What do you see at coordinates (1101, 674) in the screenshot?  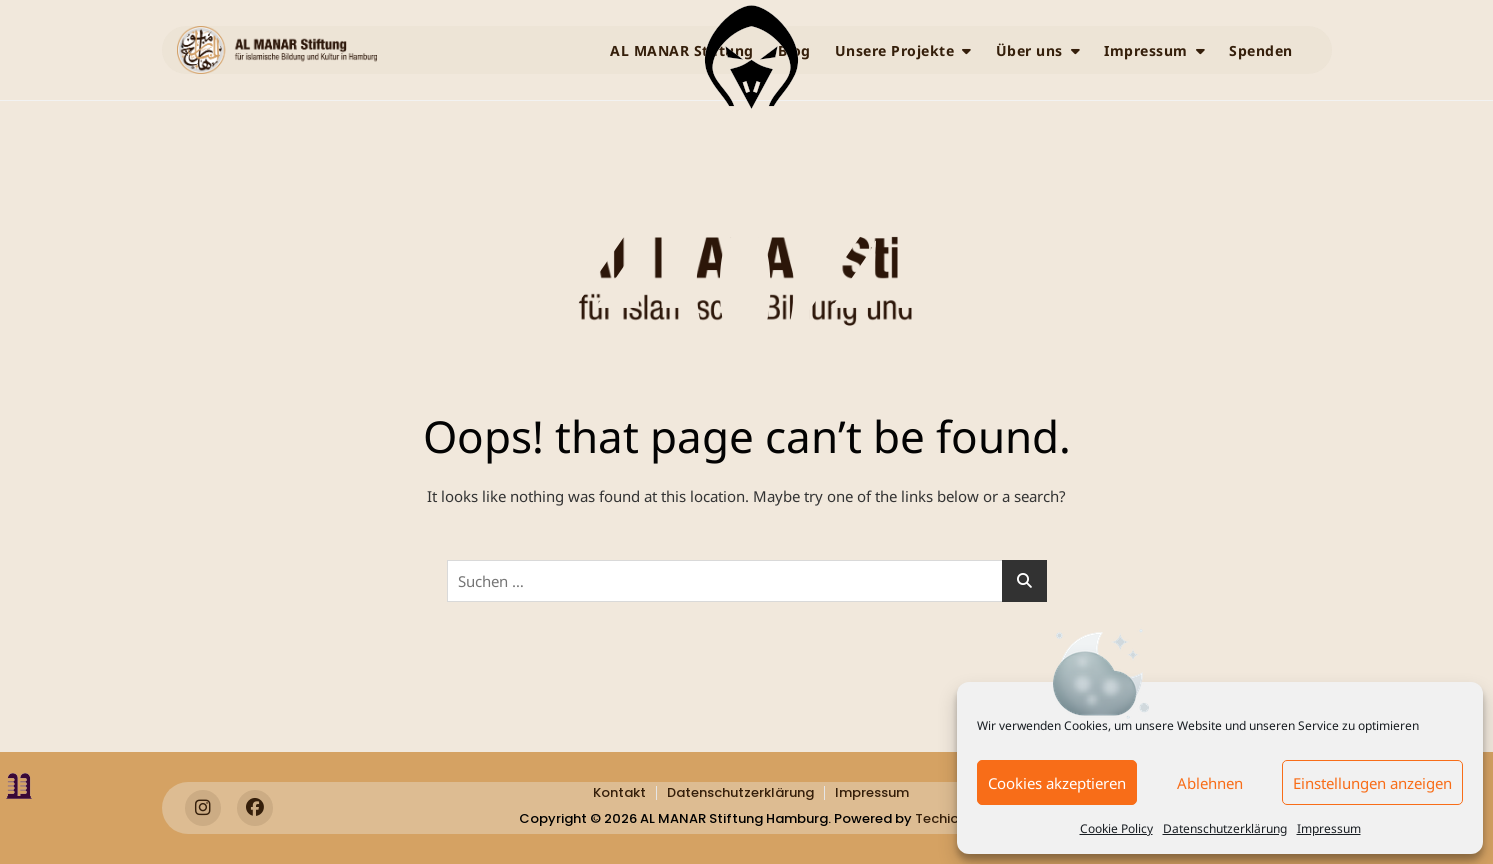 I see `indicates cloudy nighttime weather conditions` at bounding box center [1101, 674].